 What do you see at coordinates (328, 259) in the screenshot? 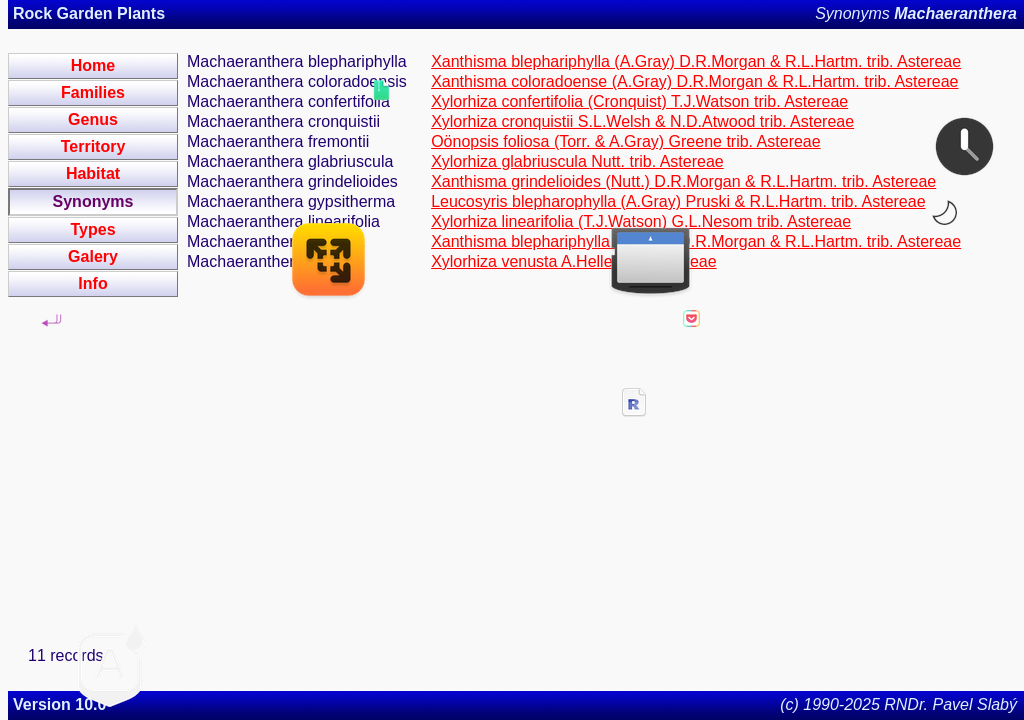
I see `open vmware player application` at bounding box center [328, 259].